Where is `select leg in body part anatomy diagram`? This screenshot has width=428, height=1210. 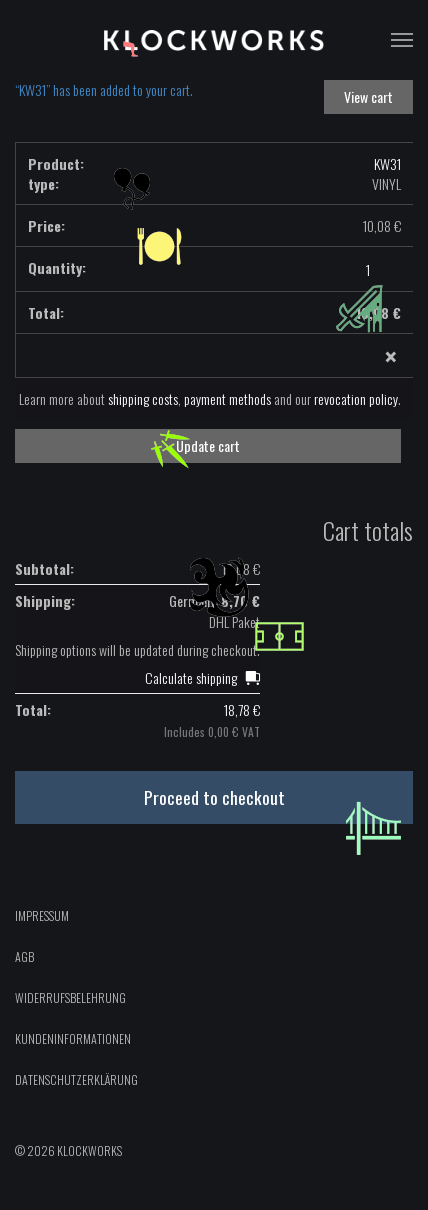
select leg in body part anatomy diagram is located at coordinates (131, 49).